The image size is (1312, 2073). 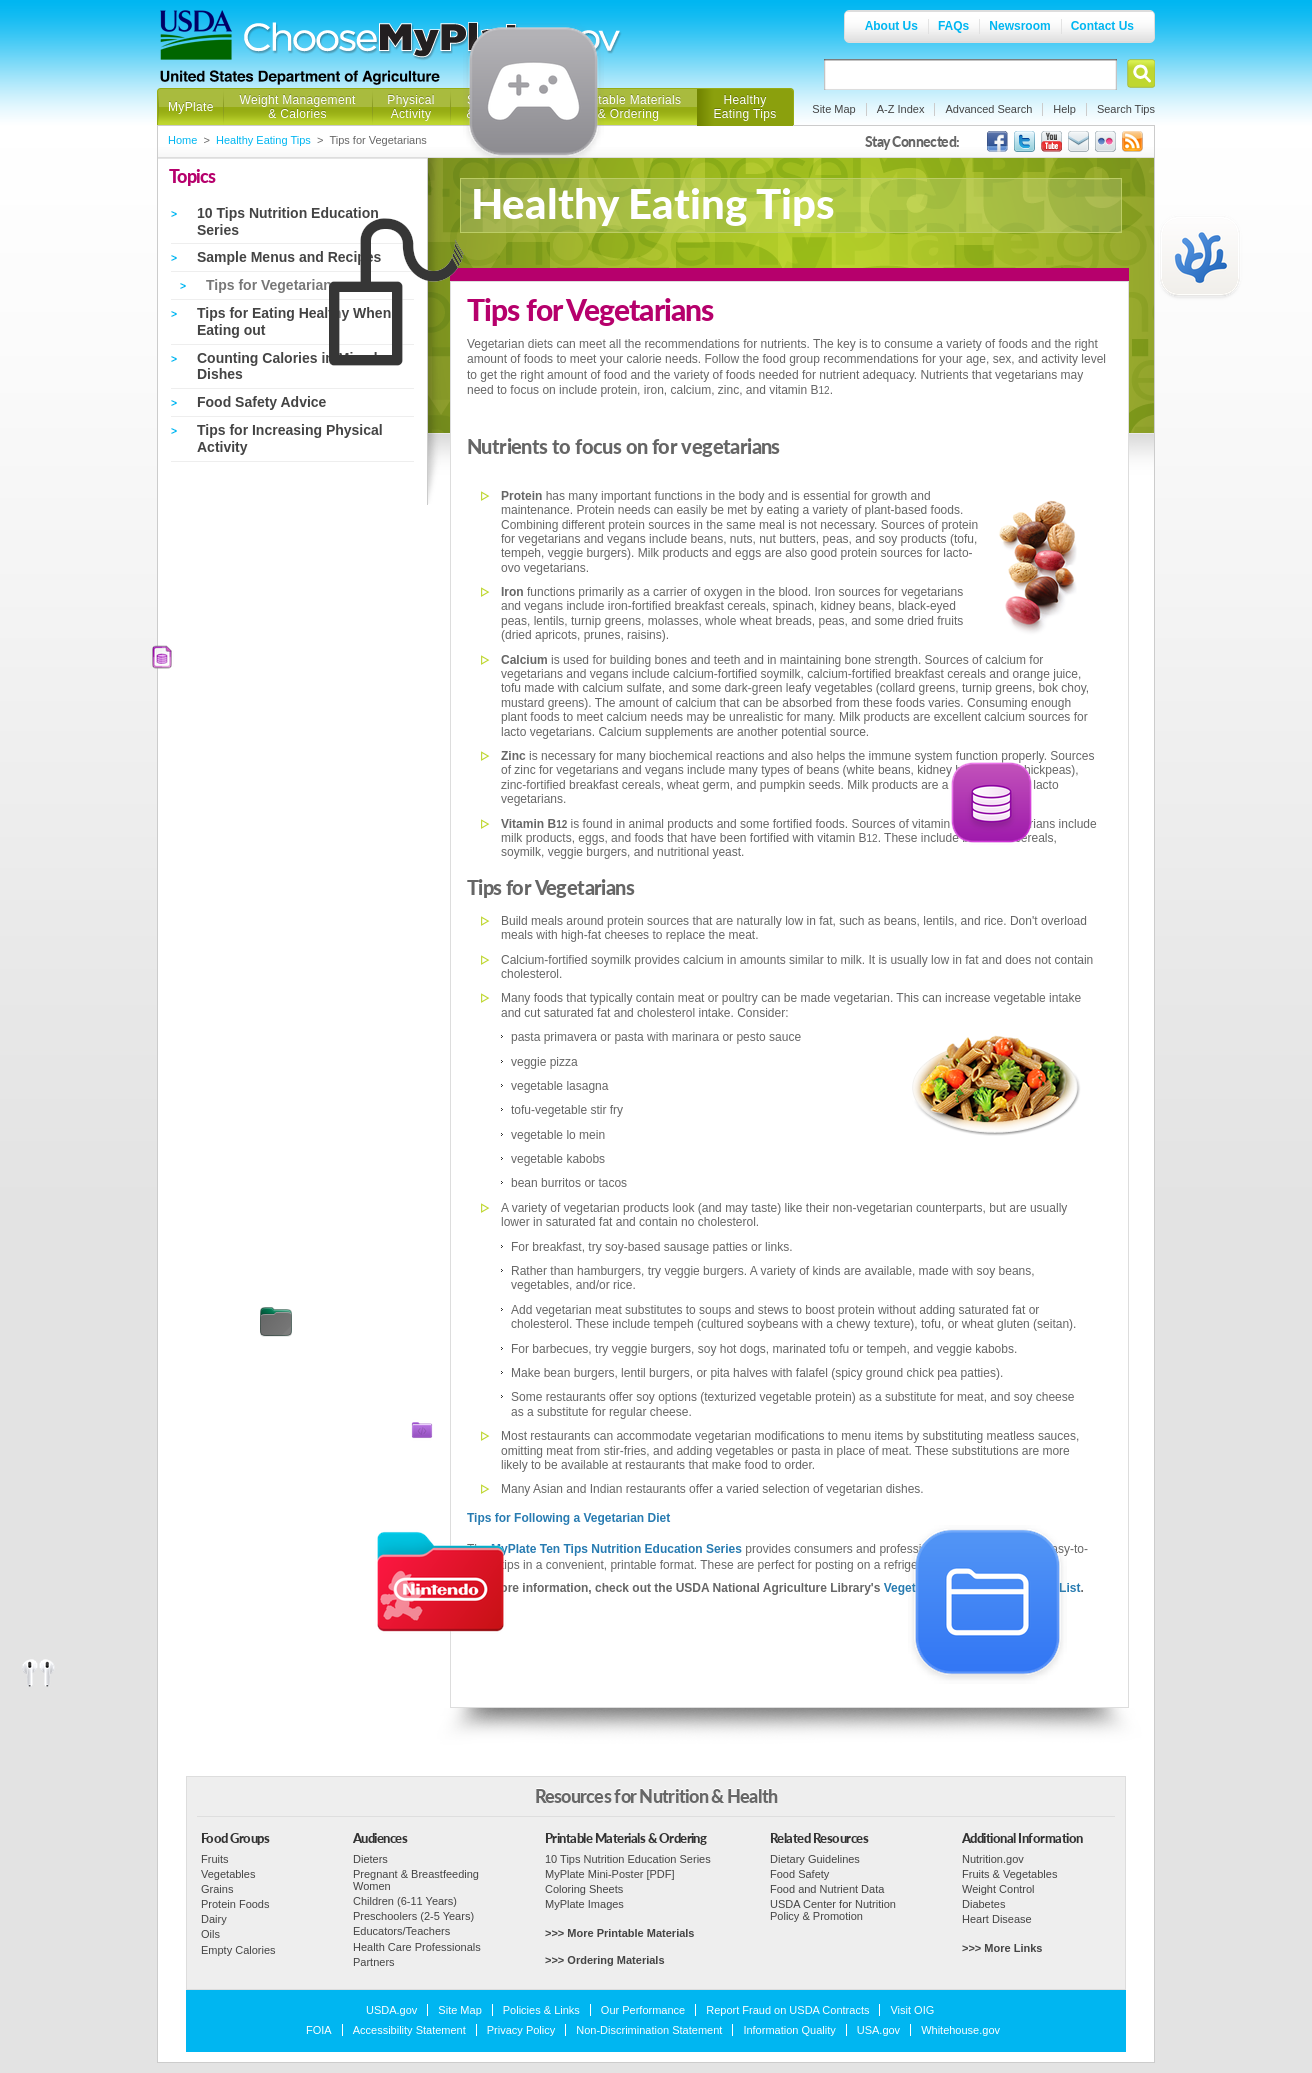 I want to click on open a folder or directory, so click(x=276, y=1321).